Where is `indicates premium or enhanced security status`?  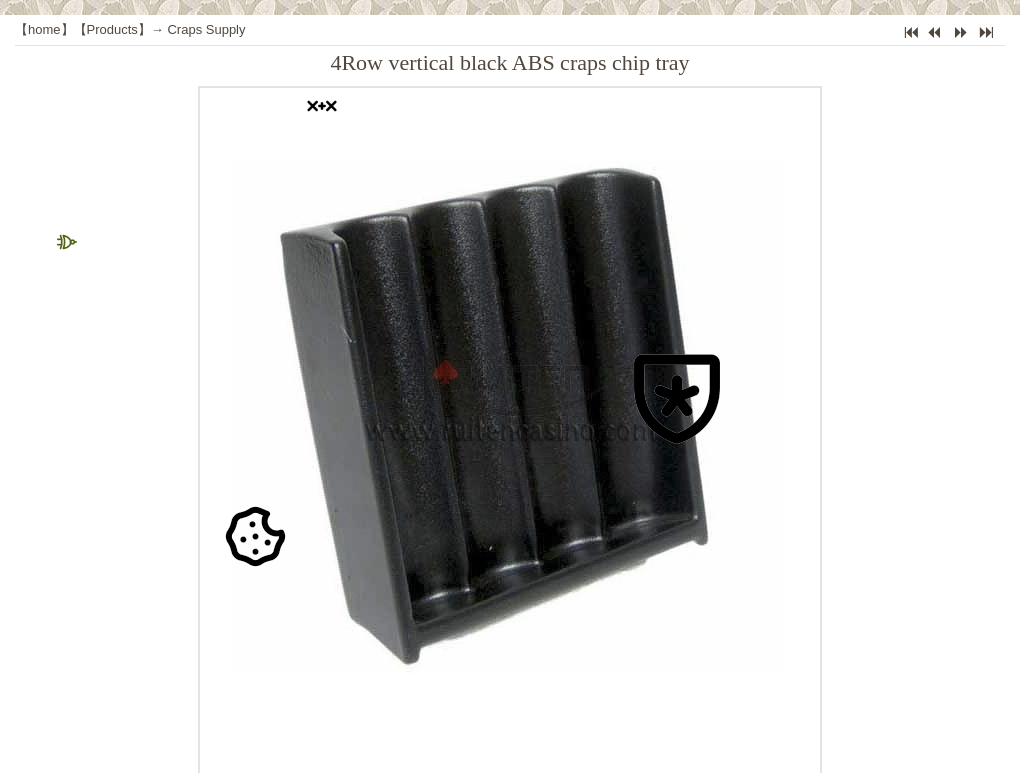 indicates premium or enhanced security status is located at coordinates (677, 394).